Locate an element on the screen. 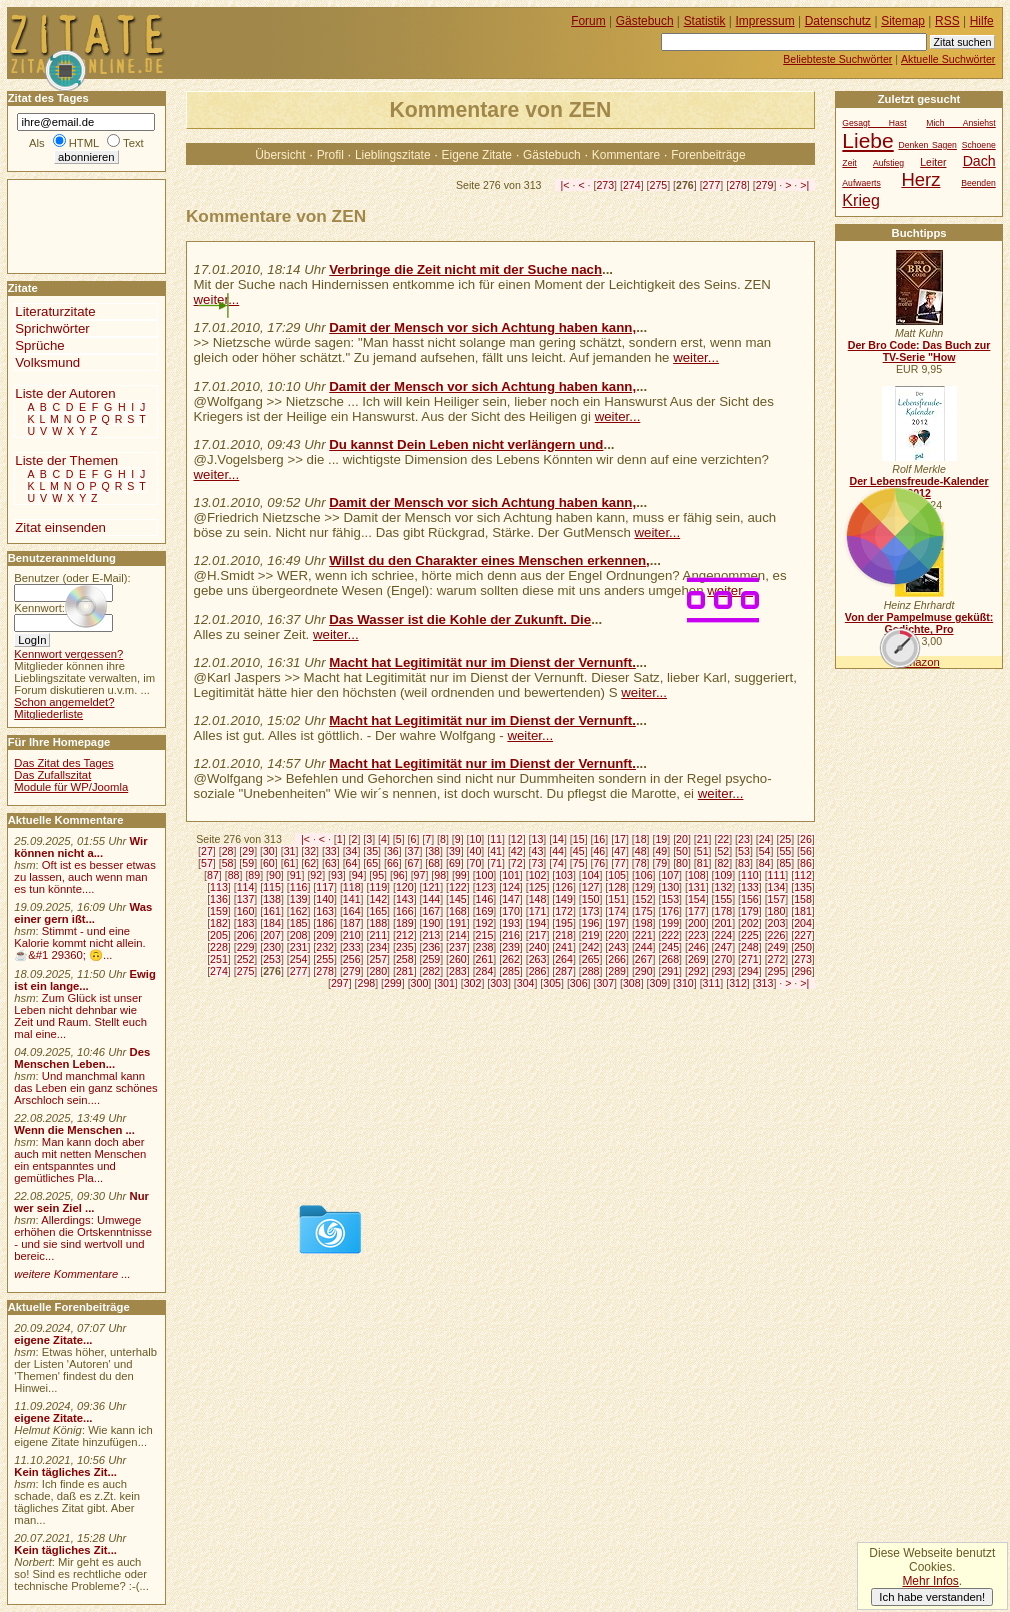 Image resolution: width=1010 pixels, height=1612 pixels. jump to the last item in a list is located at coordinates (213, 305).